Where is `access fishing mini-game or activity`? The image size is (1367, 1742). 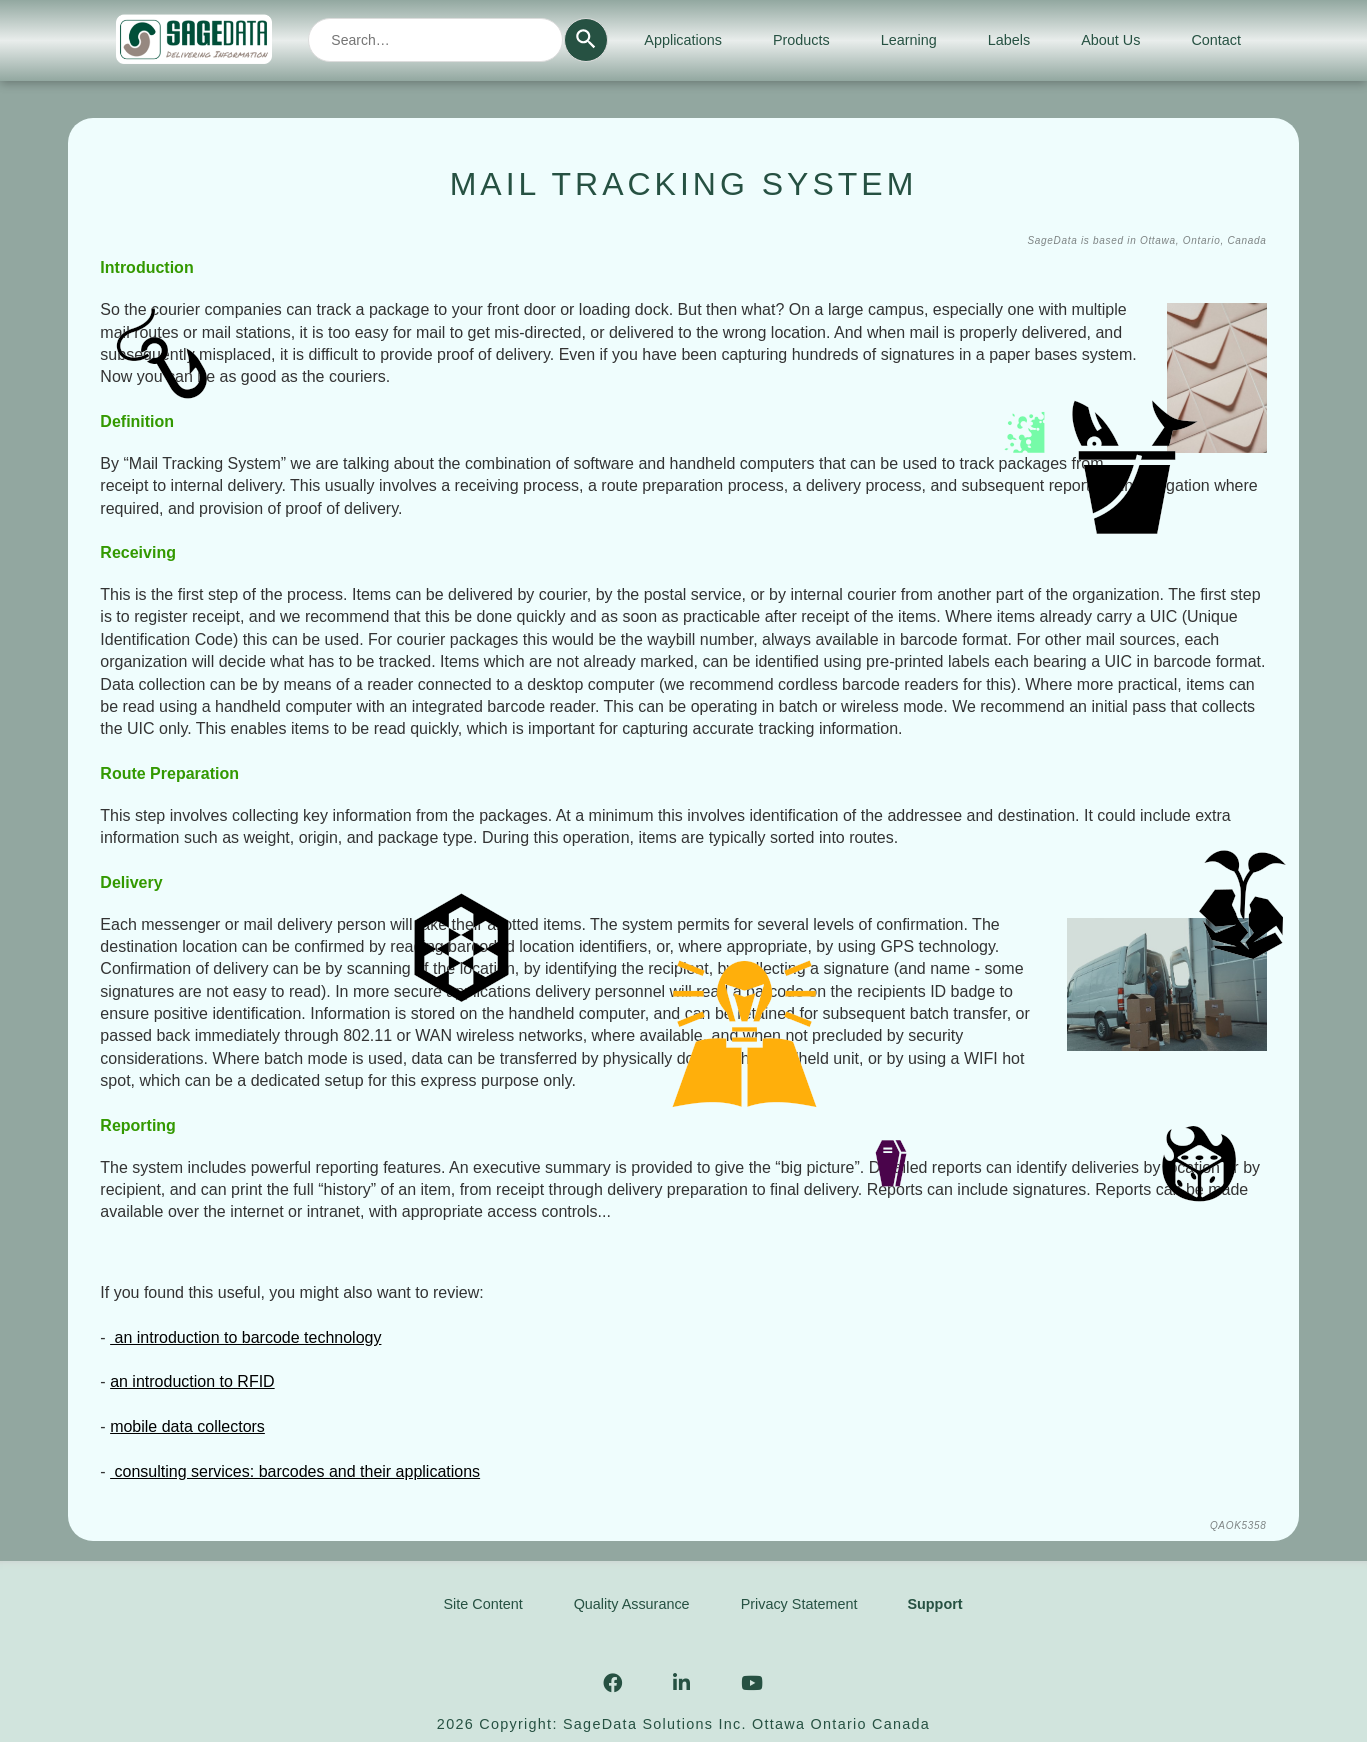 access fishing mini-game or activity is located at coordinates (162, 353).